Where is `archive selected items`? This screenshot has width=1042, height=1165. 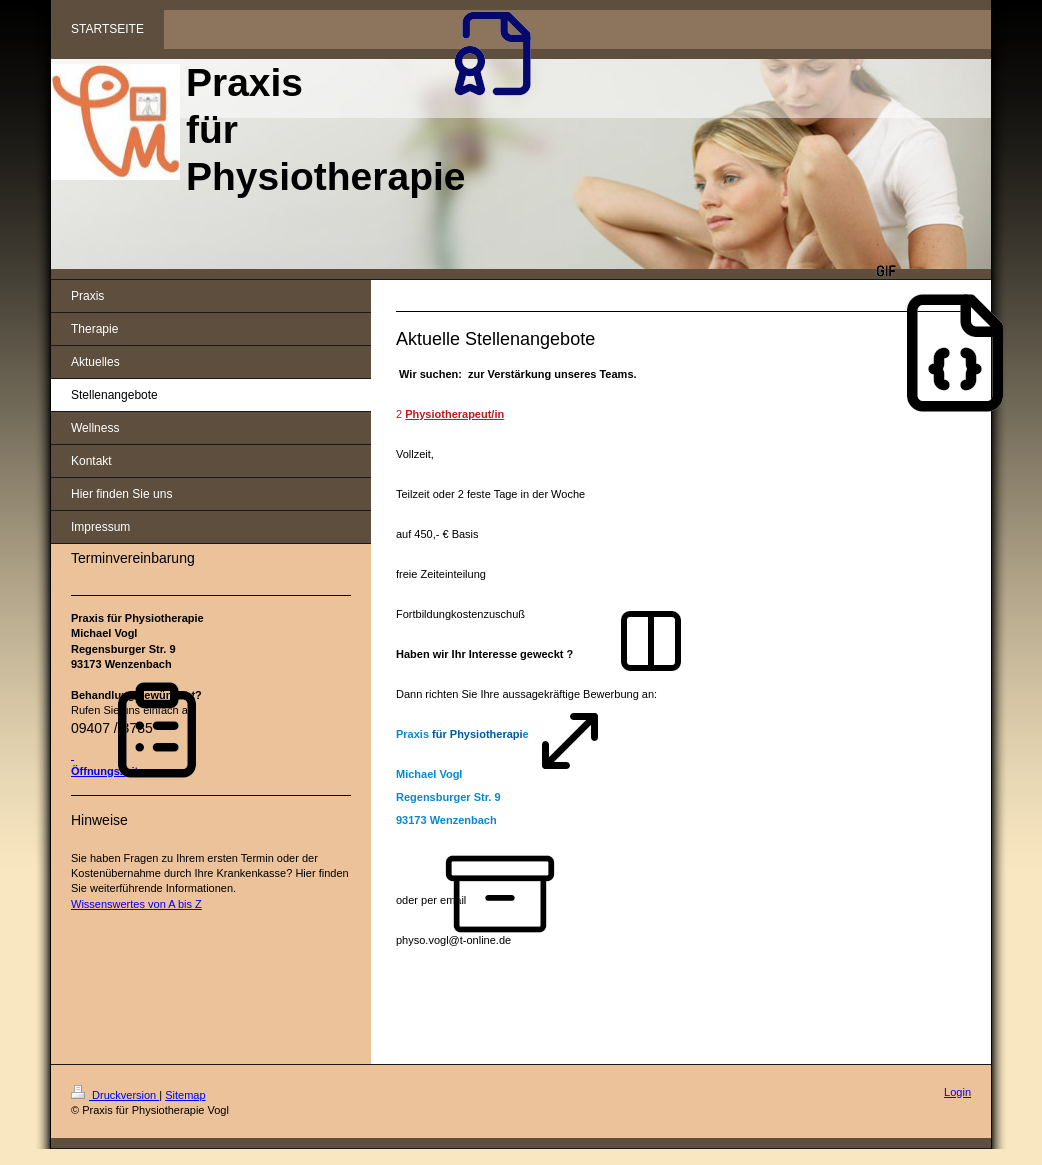
archive selected items is located at coordinates (500, 894).